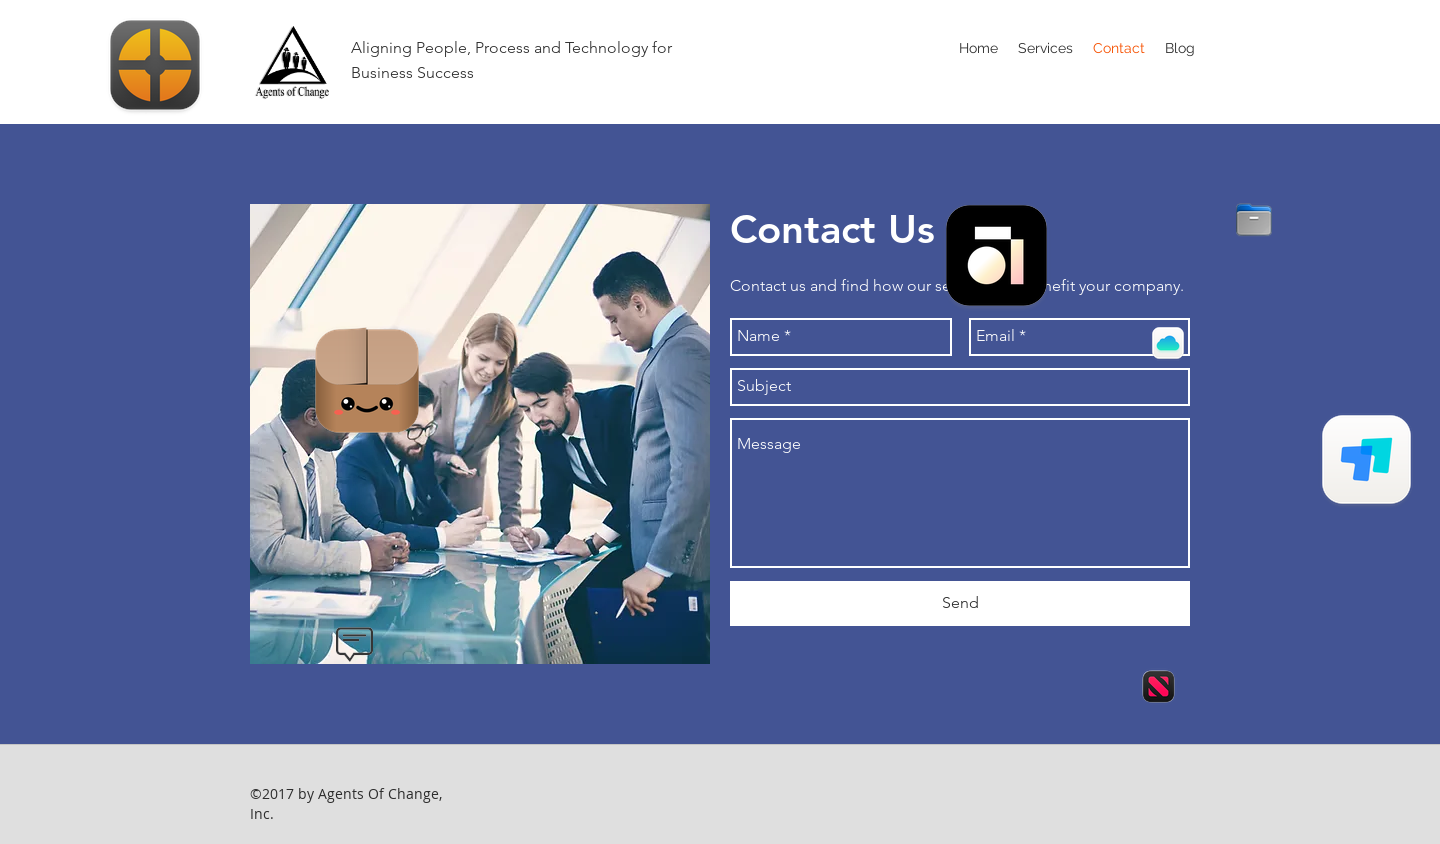 The image size is (1440, 844). Describe the element at coordinates (1366, 459) in the screenshot. I see `open todesk remote desktop application` at that location.